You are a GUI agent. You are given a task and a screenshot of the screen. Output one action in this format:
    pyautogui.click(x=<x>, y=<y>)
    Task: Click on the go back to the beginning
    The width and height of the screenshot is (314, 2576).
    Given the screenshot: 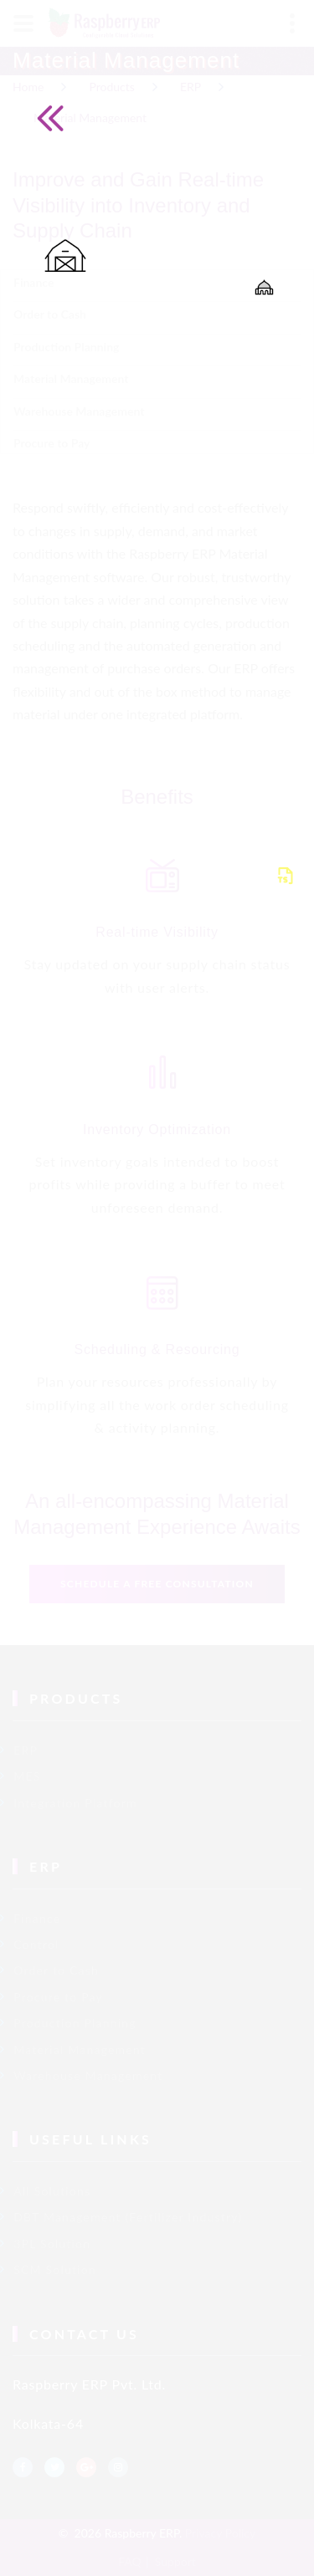 What is the action you would take?
    pyautogui.click(x=51, y=118)
    